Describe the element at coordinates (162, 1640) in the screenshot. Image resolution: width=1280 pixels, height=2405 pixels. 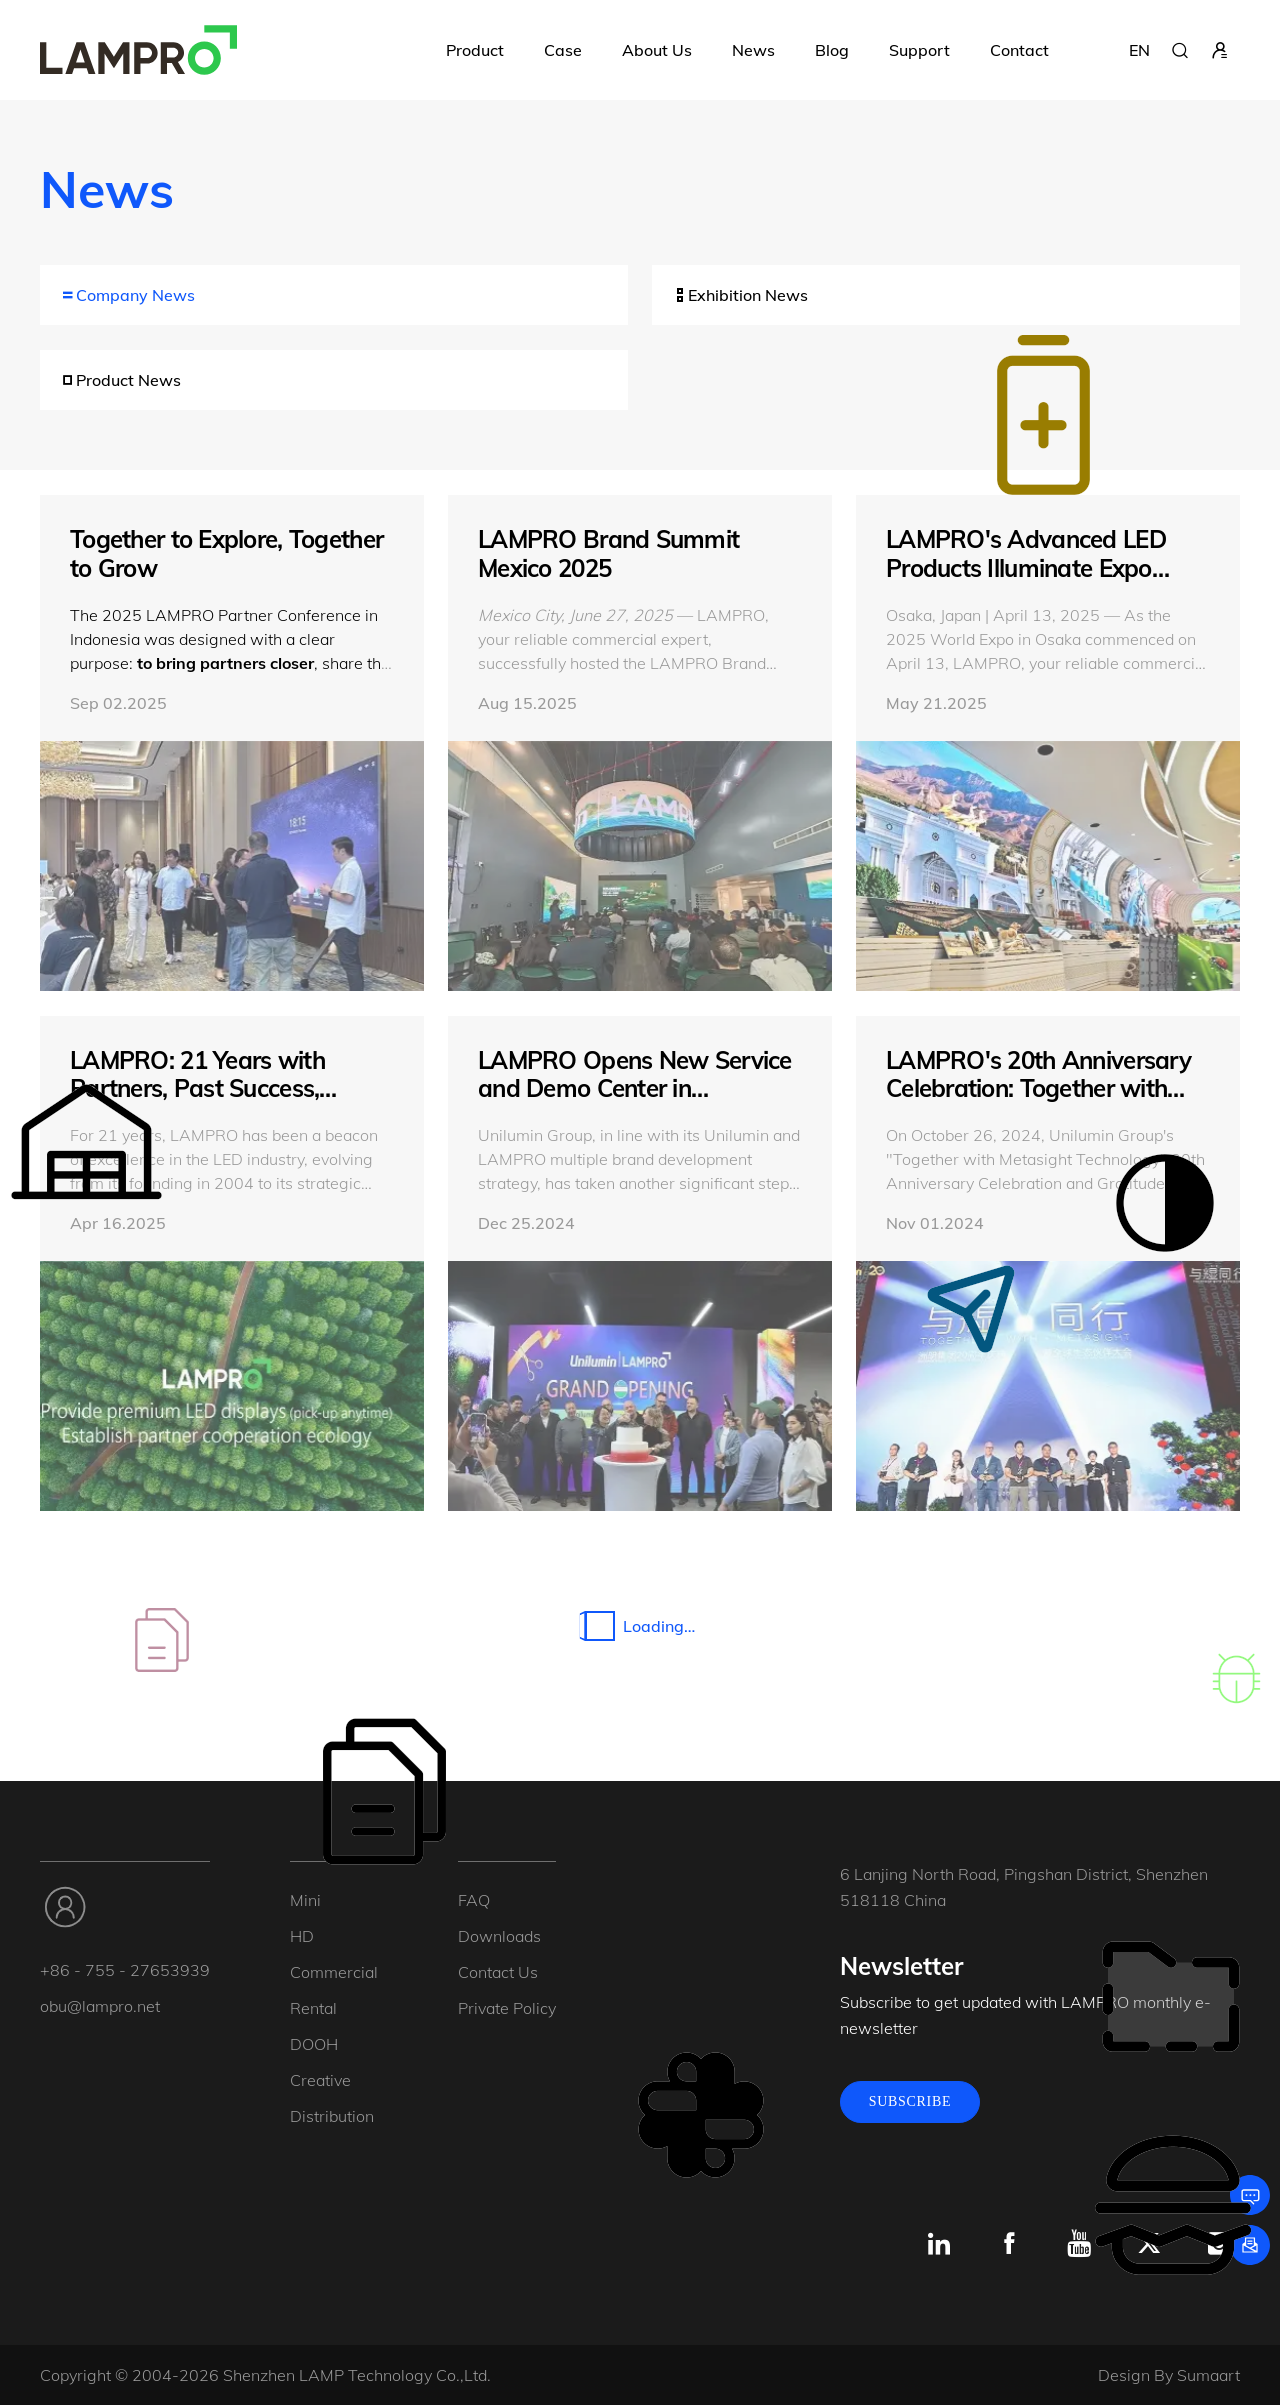
I see `view all documents` at that location.